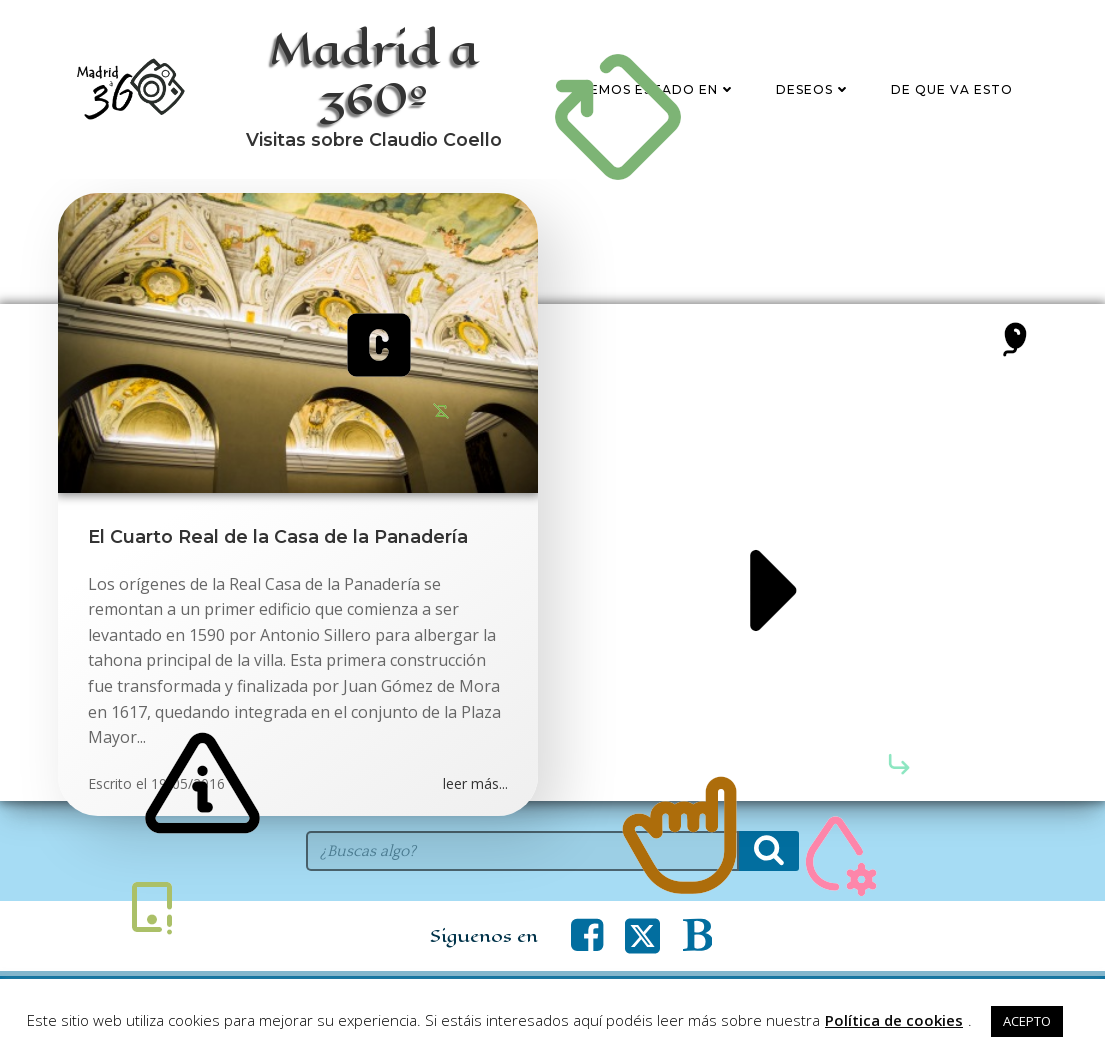  What do you see at coordinates (618, 117) in the screenshot?
I see `rotate image or element` at bounding box center [618, 117].